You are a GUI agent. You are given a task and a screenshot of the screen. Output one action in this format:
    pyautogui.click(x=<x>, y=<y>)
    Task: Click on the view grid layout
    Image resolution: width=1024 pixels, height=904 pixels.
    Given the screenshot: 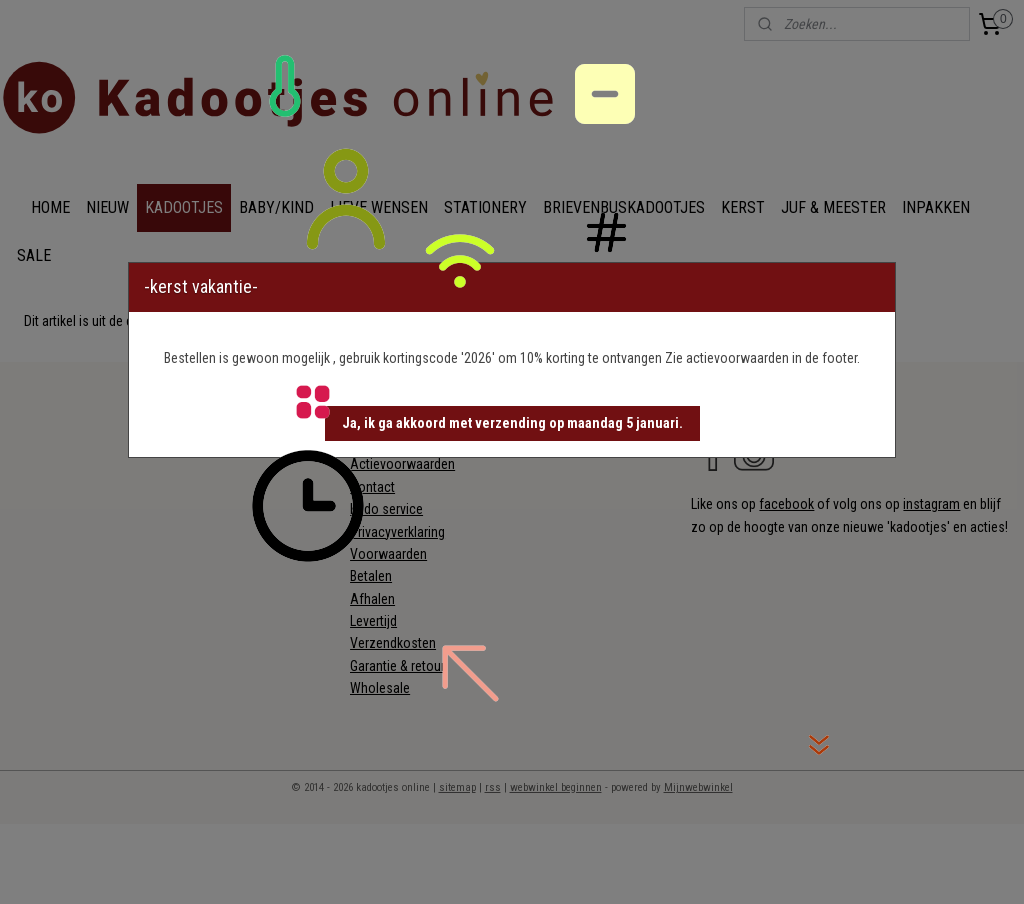 What is the action you would take?
    pyautogui.click(x=313, y=402)
    